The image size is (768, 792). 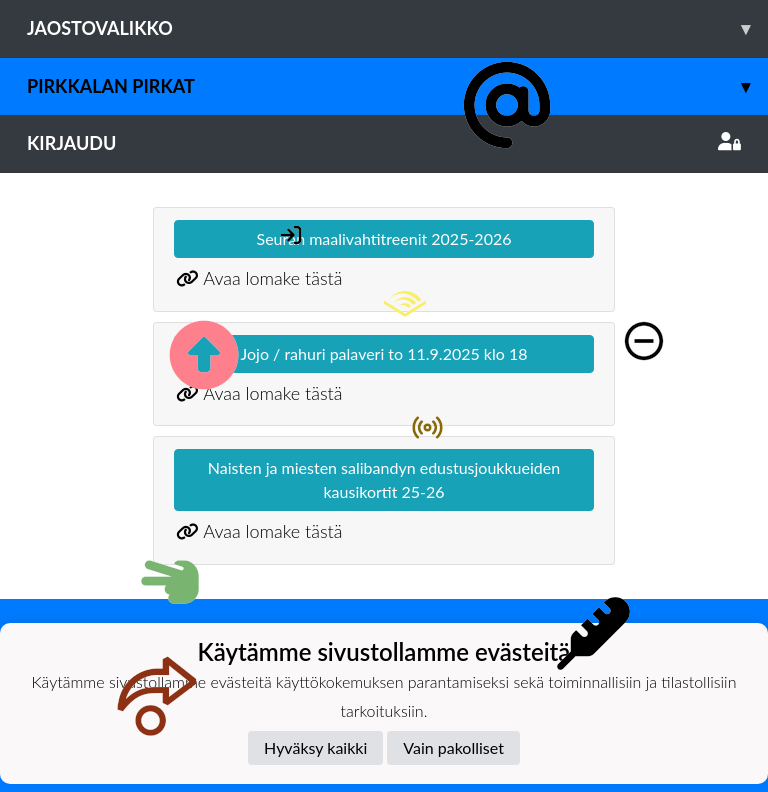 What do you see at coordinates (507, 105) in the screenshot?
I see `enter an email address` at bounding box center [507, 105].